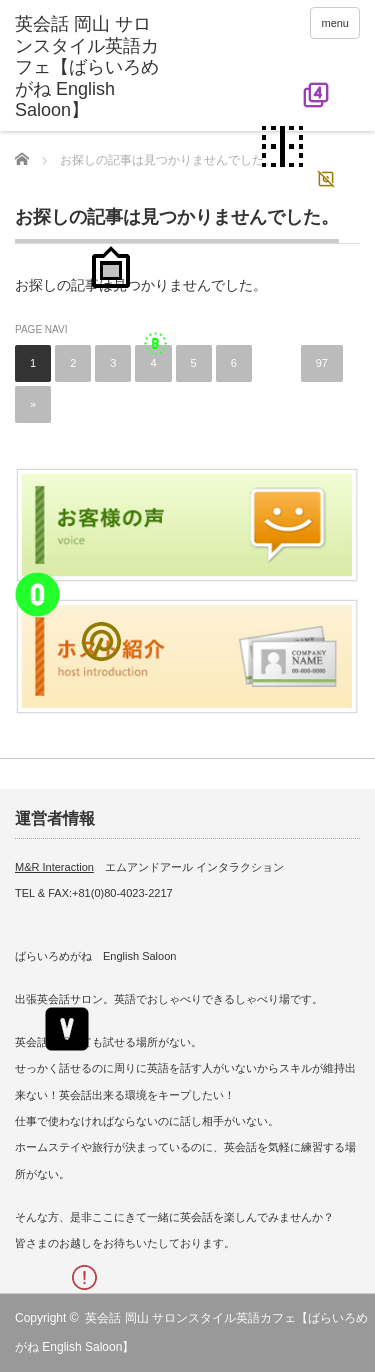 The height and width of the screenshot is (1372, 375). Describe the element at coordinates (282, 146) in the screenshot. I see `add a vertical border to selected cells` at that location.